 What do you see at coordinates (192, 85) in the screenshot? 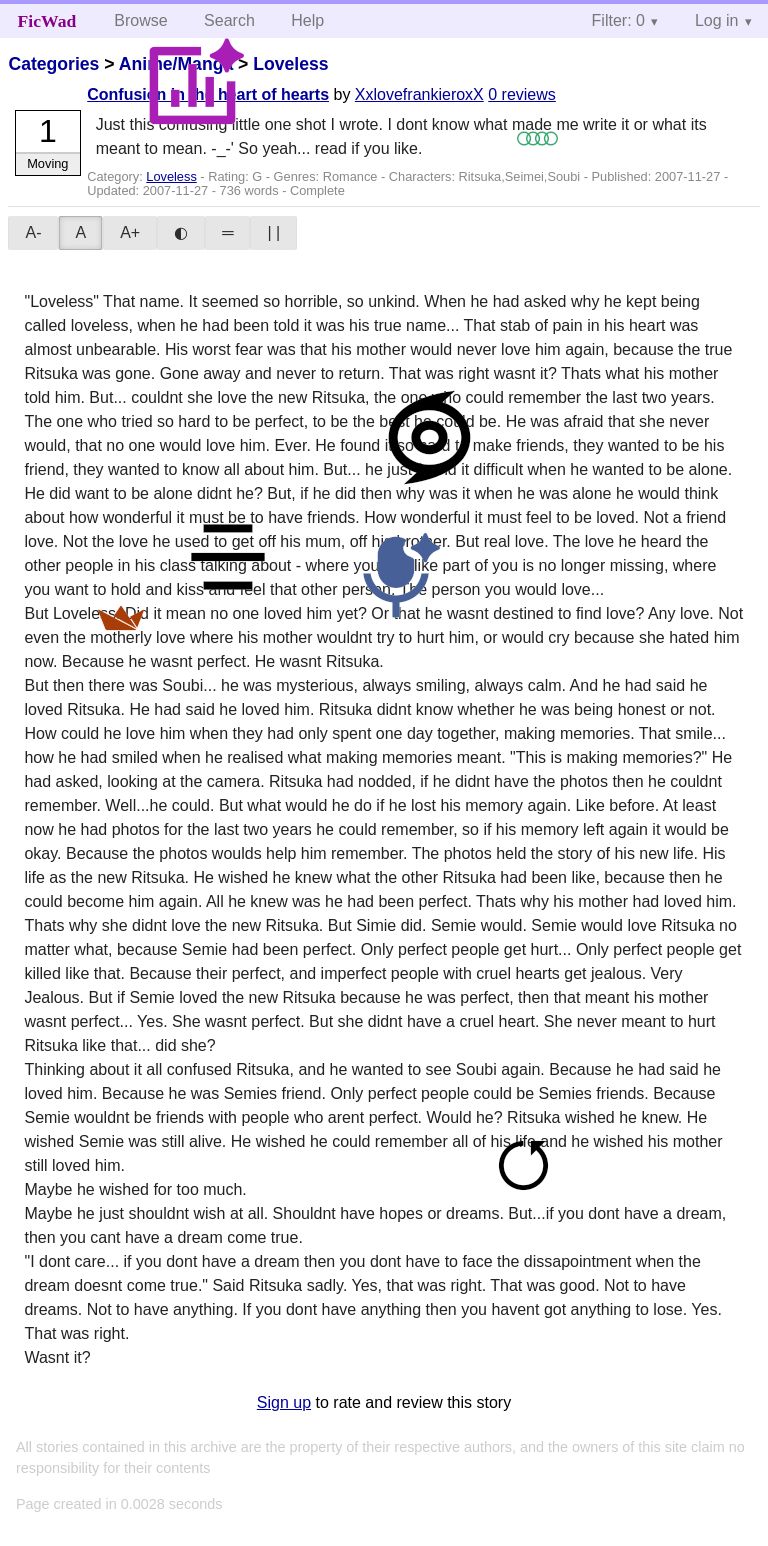
I see `view AI-generated analytics or insights` at bounding box center [192, 85].